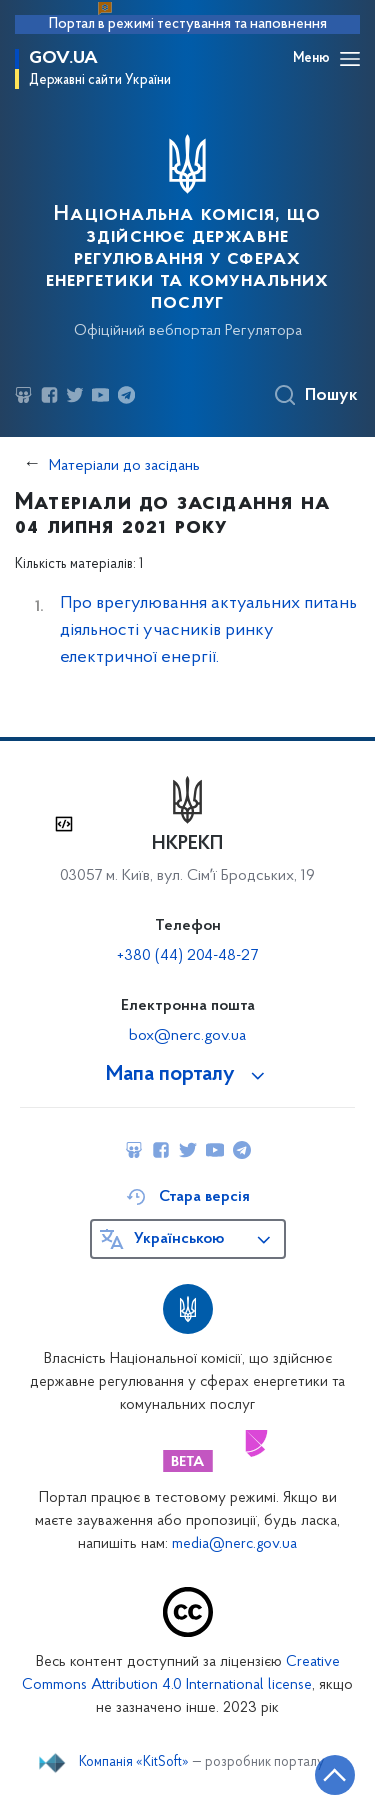  Describe the element at coordinates (256, 1443) in the screenshot. I see `open Poetry package manager` at that location.